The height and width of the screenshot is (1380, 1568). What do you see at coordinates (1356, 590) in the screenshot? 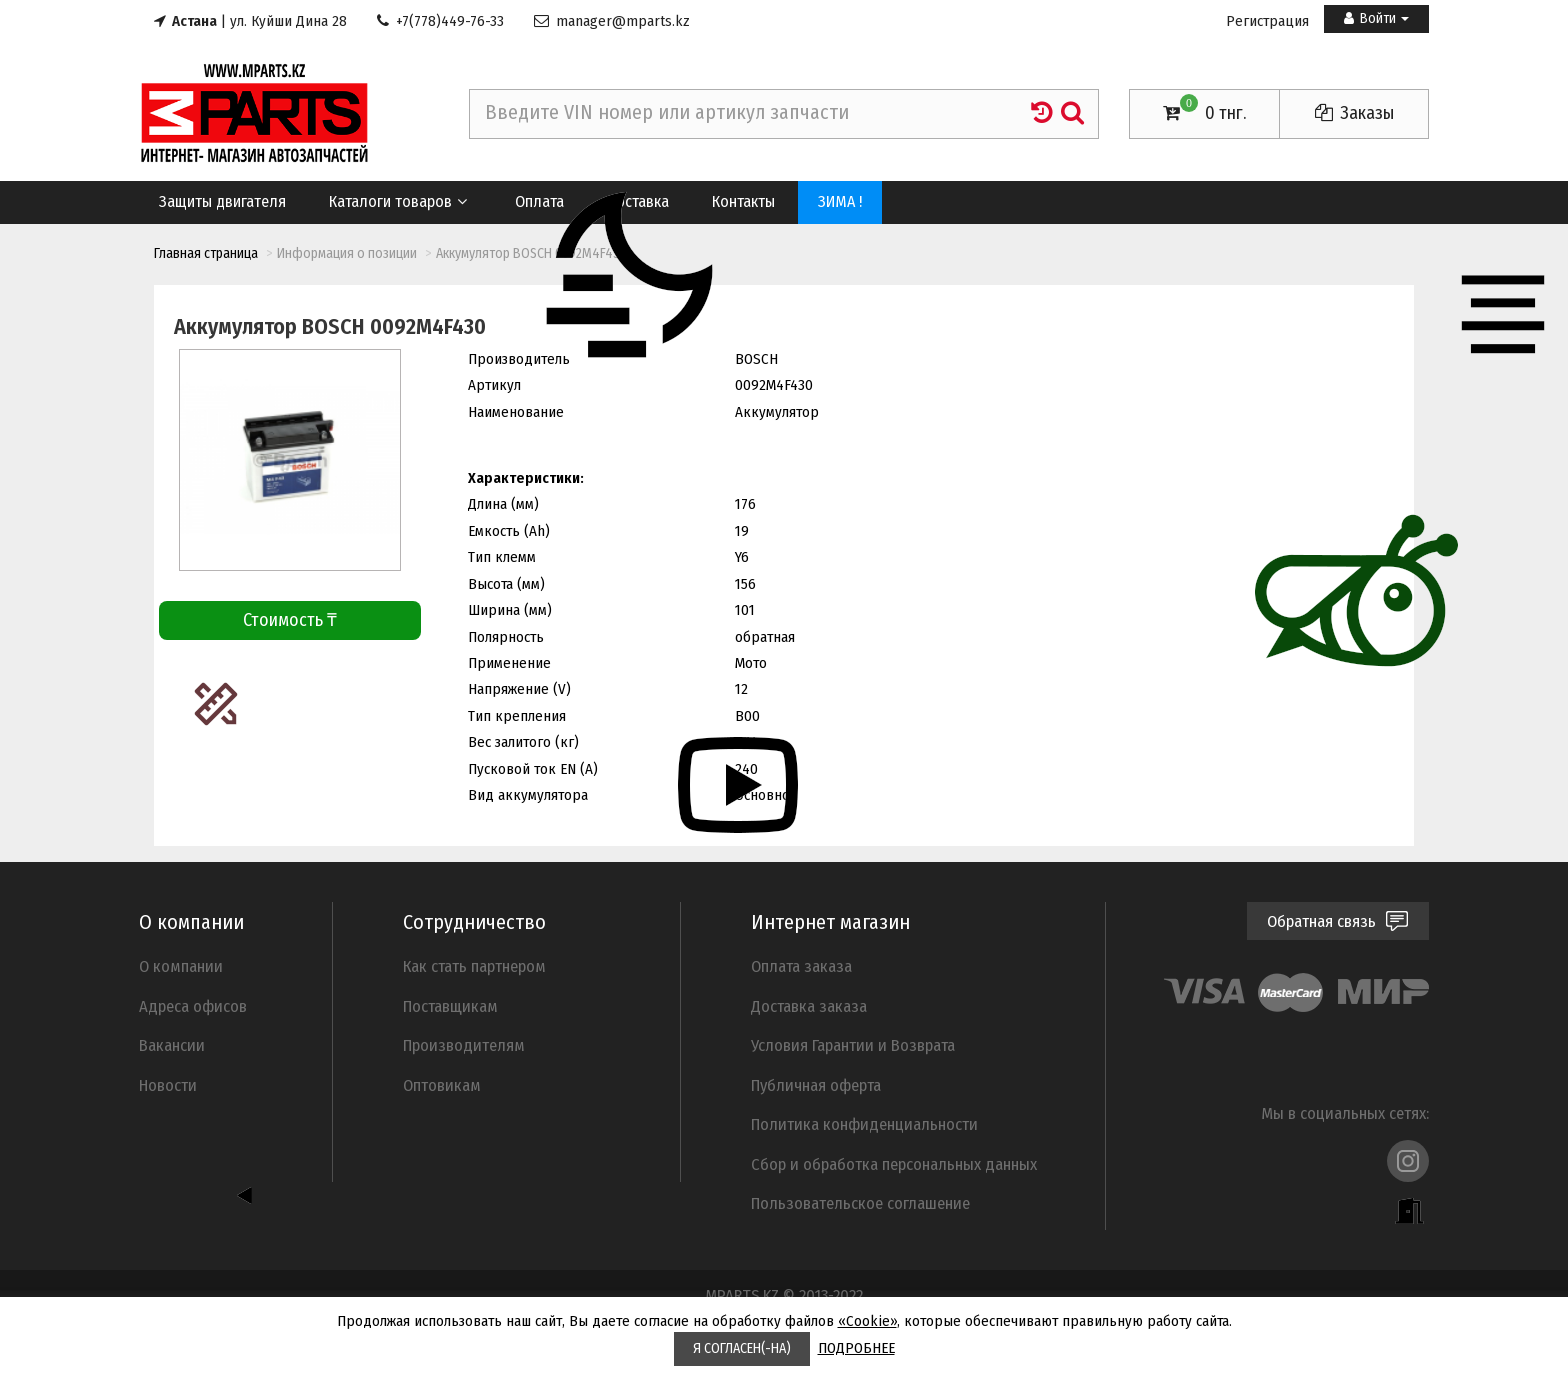
I see `open the Honeygain app` at bounding box center [1356, 590].